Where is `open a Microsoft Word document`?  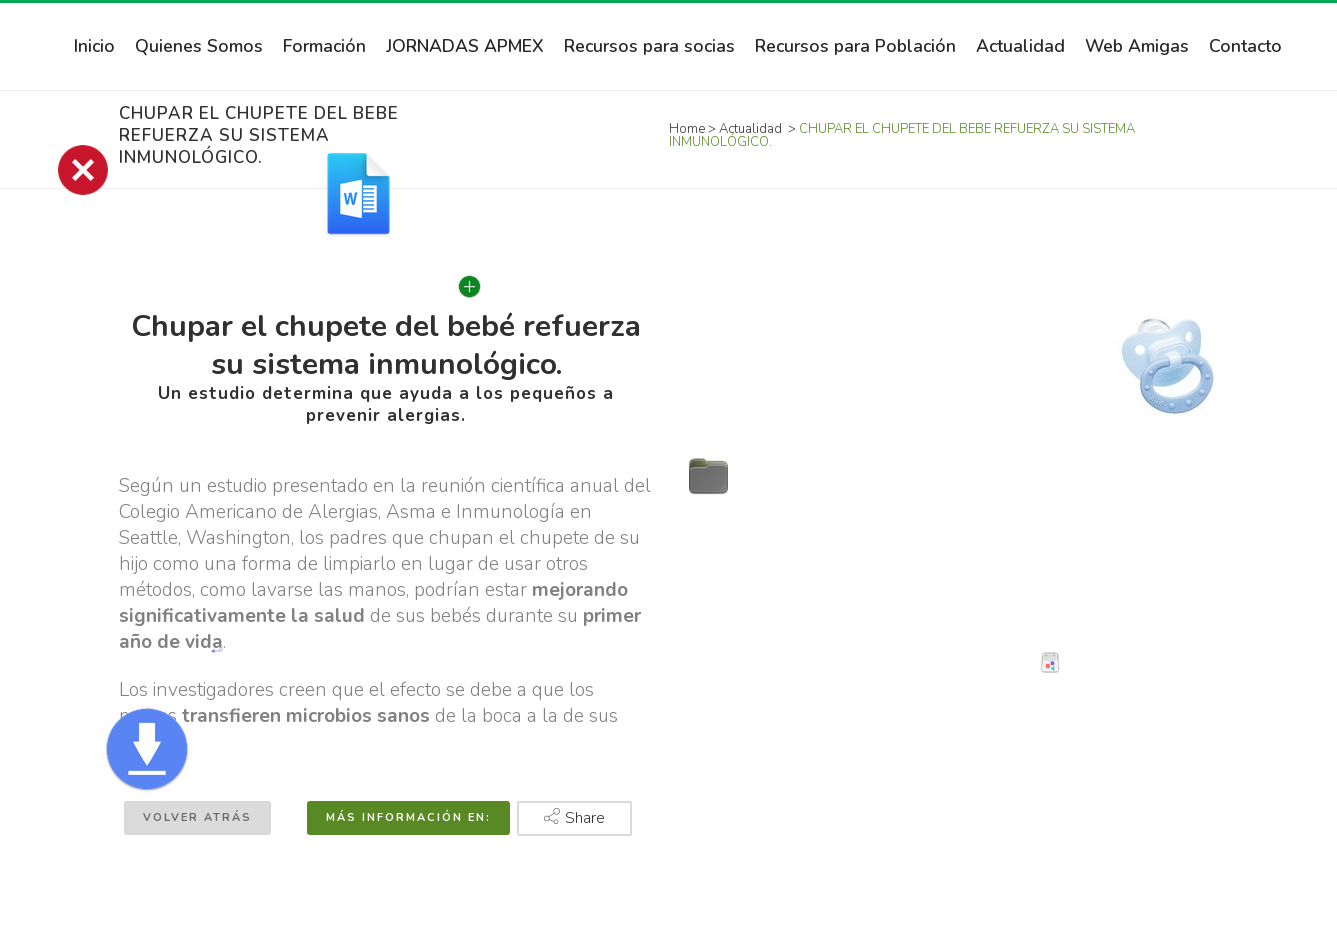
open a Microsoft Word document is located at coordinates (358, 193).